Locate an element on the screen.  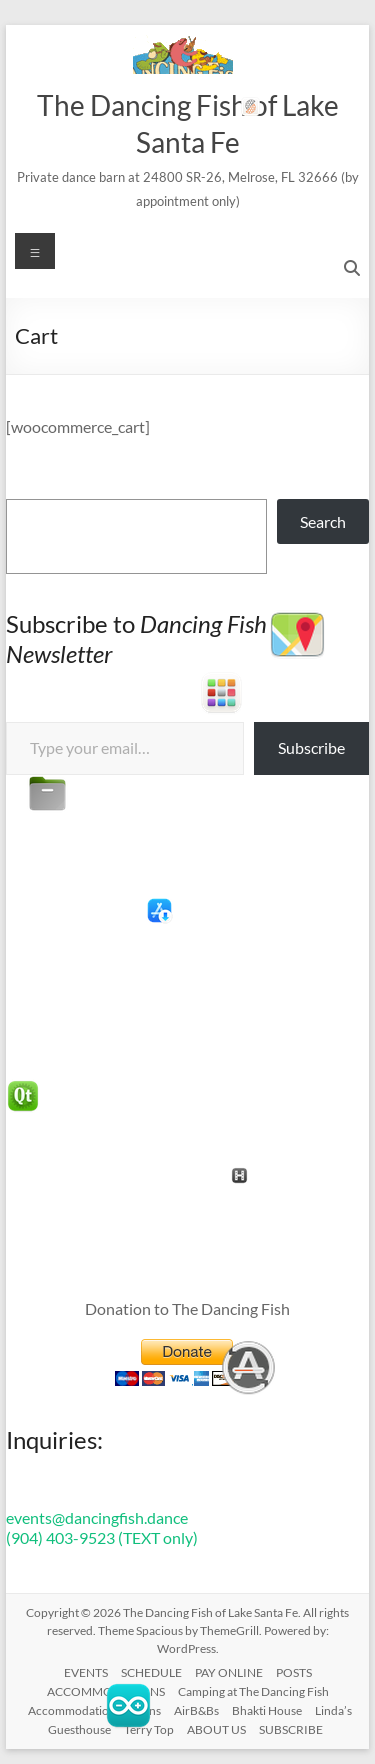
open the app grid or launcher is located at coordinates (221, 692).